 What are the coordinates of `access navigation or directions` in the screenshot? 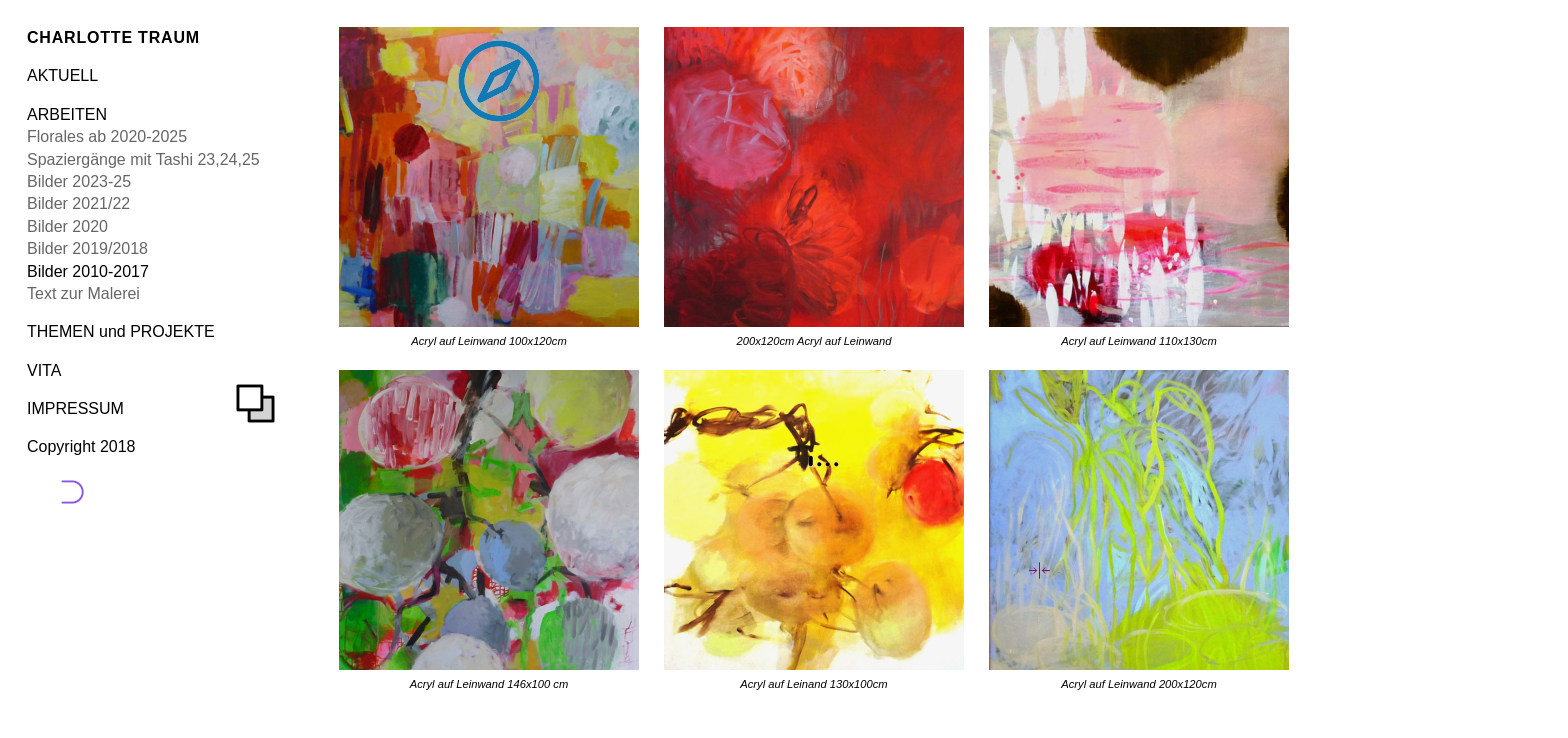 It's located at (499, 81).